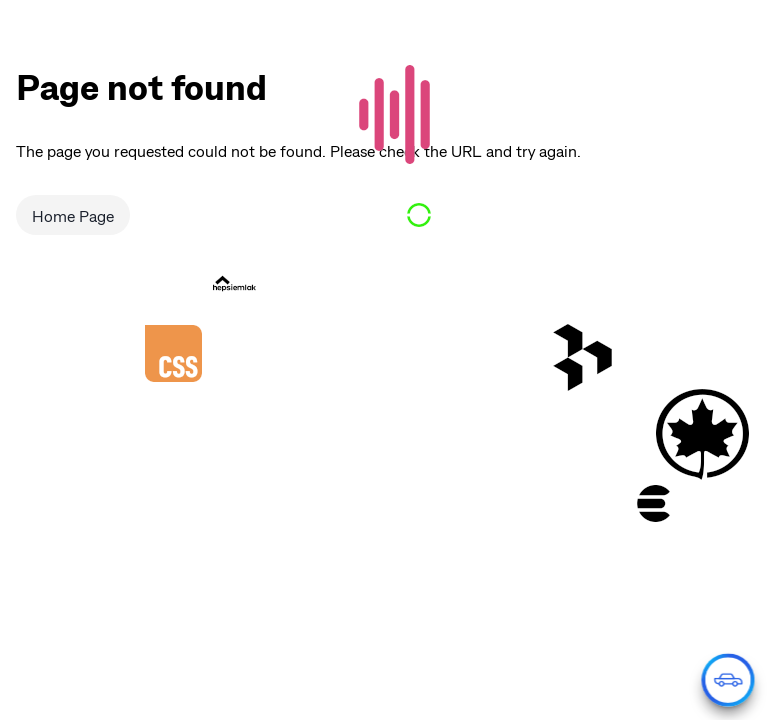 This screenshot has width=768, height=720. What do you see at coordinates (702, 434) in the screenshot?
I see `open the Air Canada app or website` at bounding box center [702, 434].